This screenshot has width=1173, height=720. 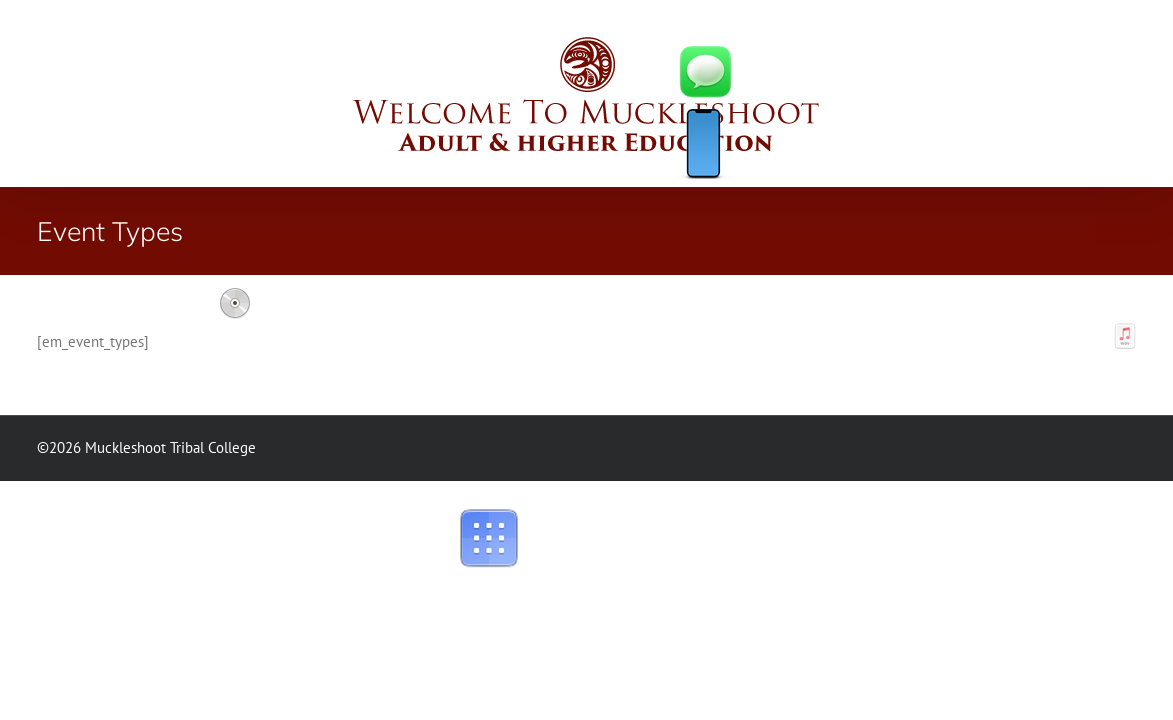 I want to click on open the app launcher or application grid, so click(x=489, y=538).